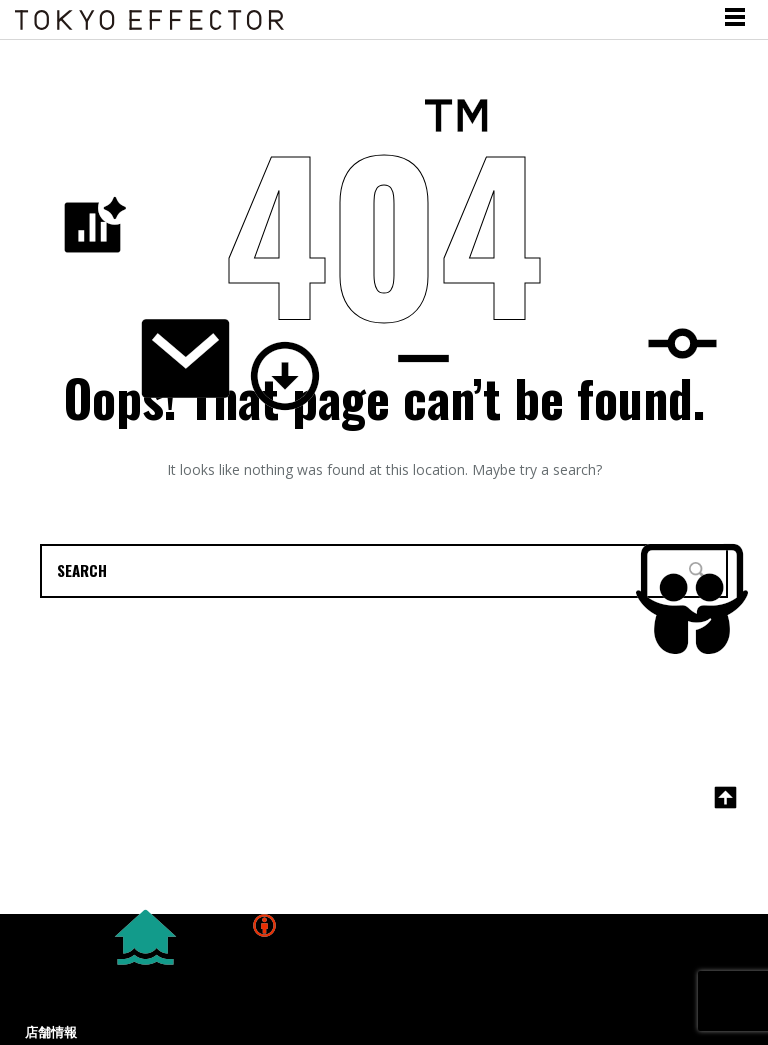 This screenshot has height=1045, width=768. Describe the element at coordinates (264, 925) in the screenshot. I see `indicates creative commons attribution required` at that location.